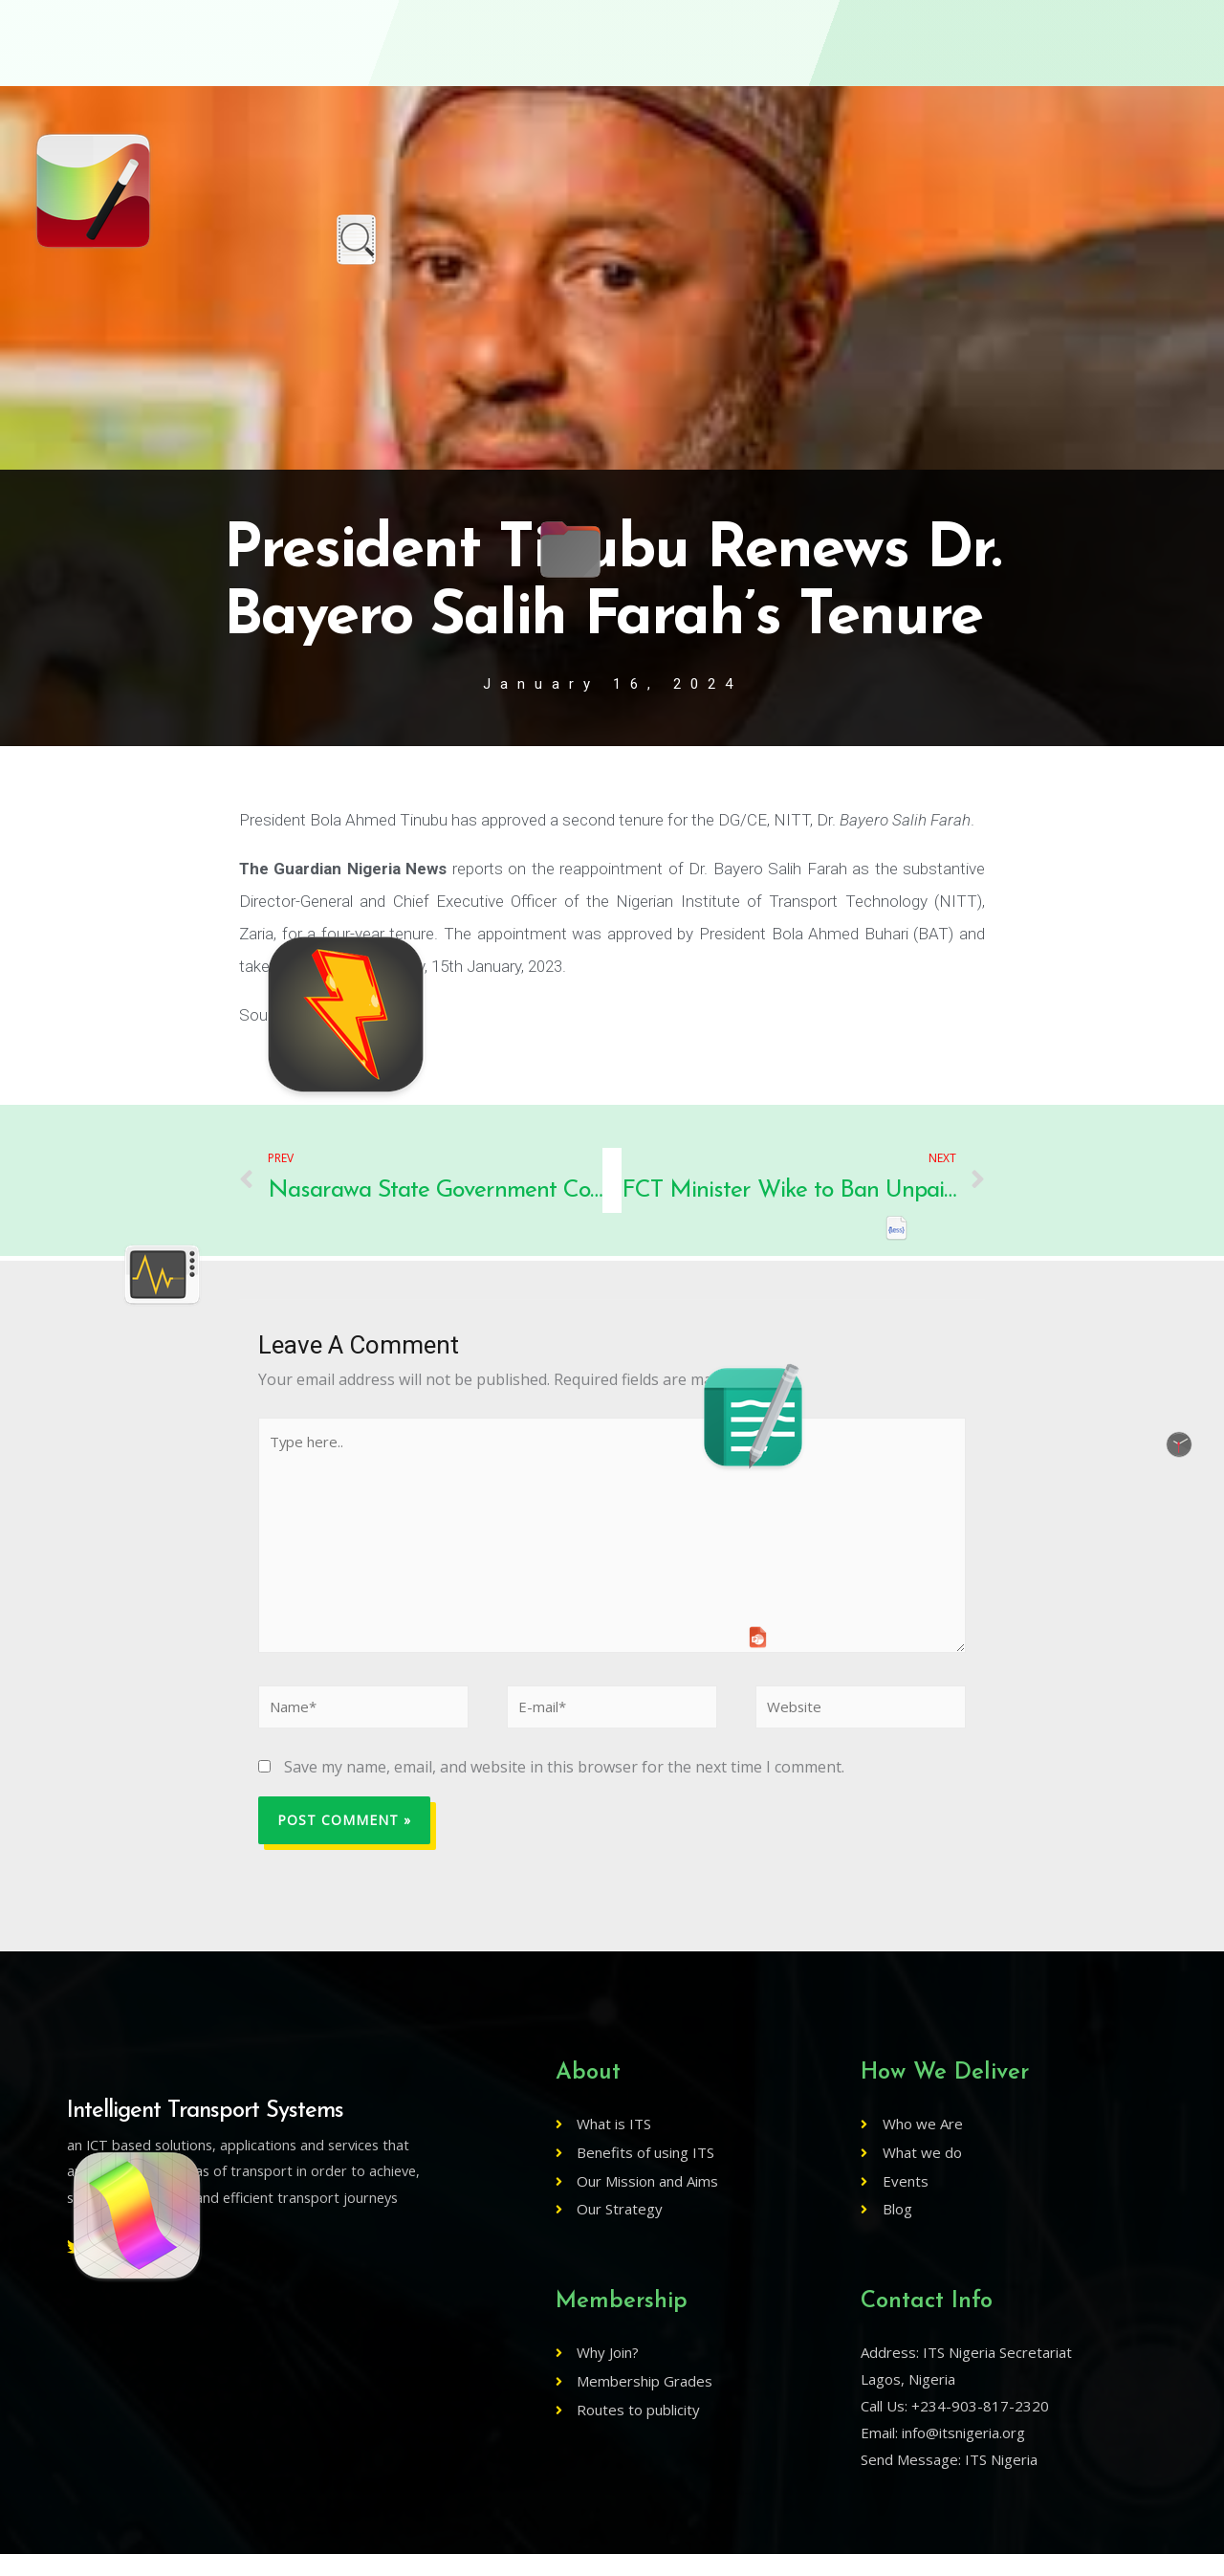 The image size is (1224, 2576). What do you see at coordinates (753, 1417) in the screenshot?
I see `open marknote app for writing notes` at bounding box center [753, 1417].